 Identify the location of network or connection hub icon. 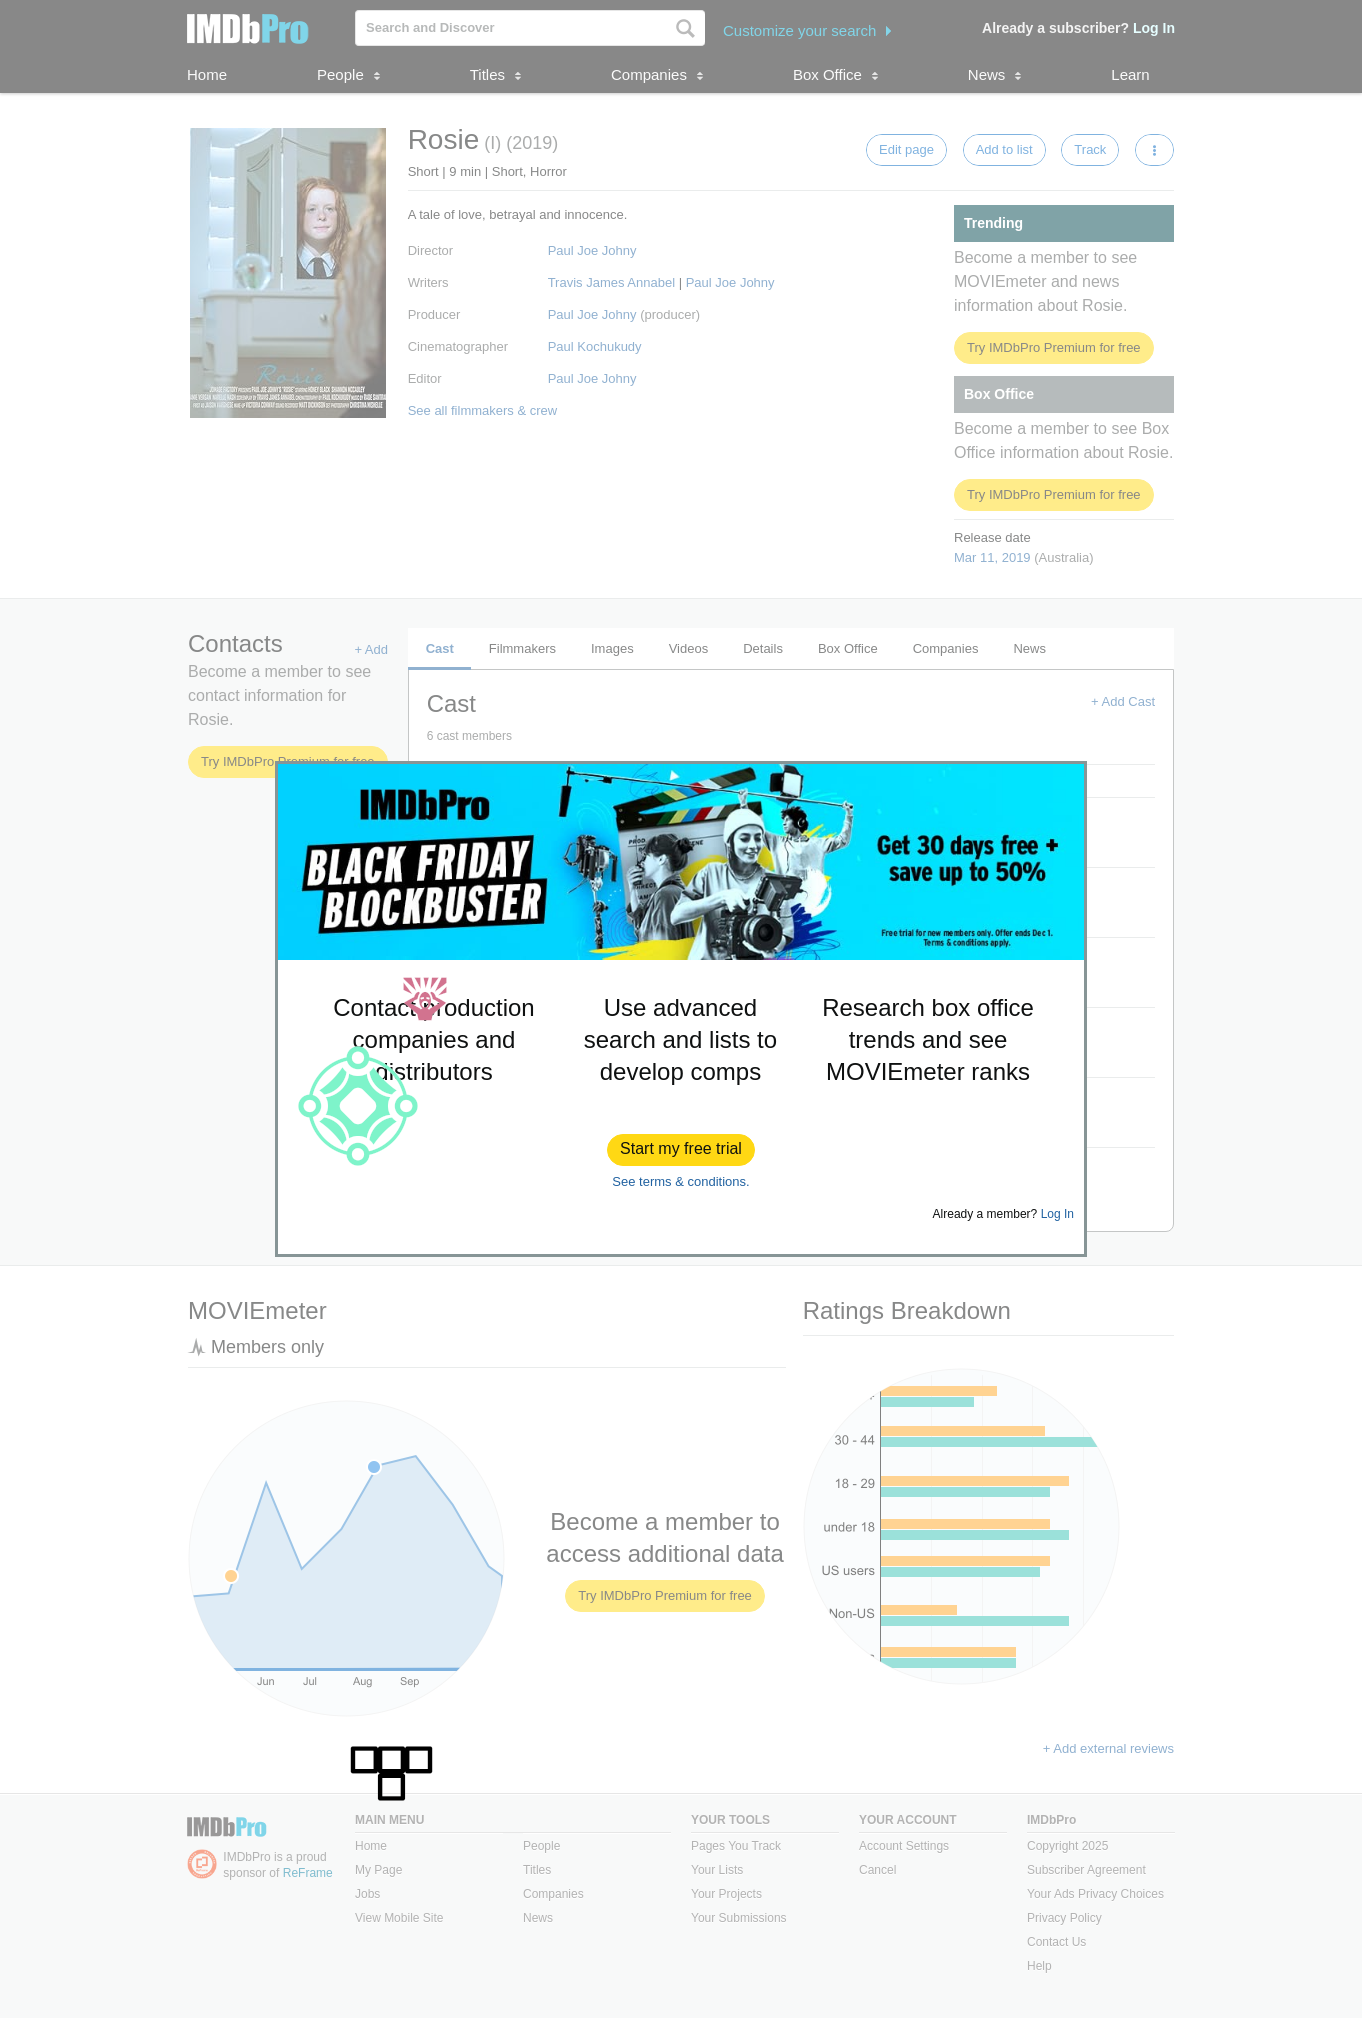
(358, 1106).